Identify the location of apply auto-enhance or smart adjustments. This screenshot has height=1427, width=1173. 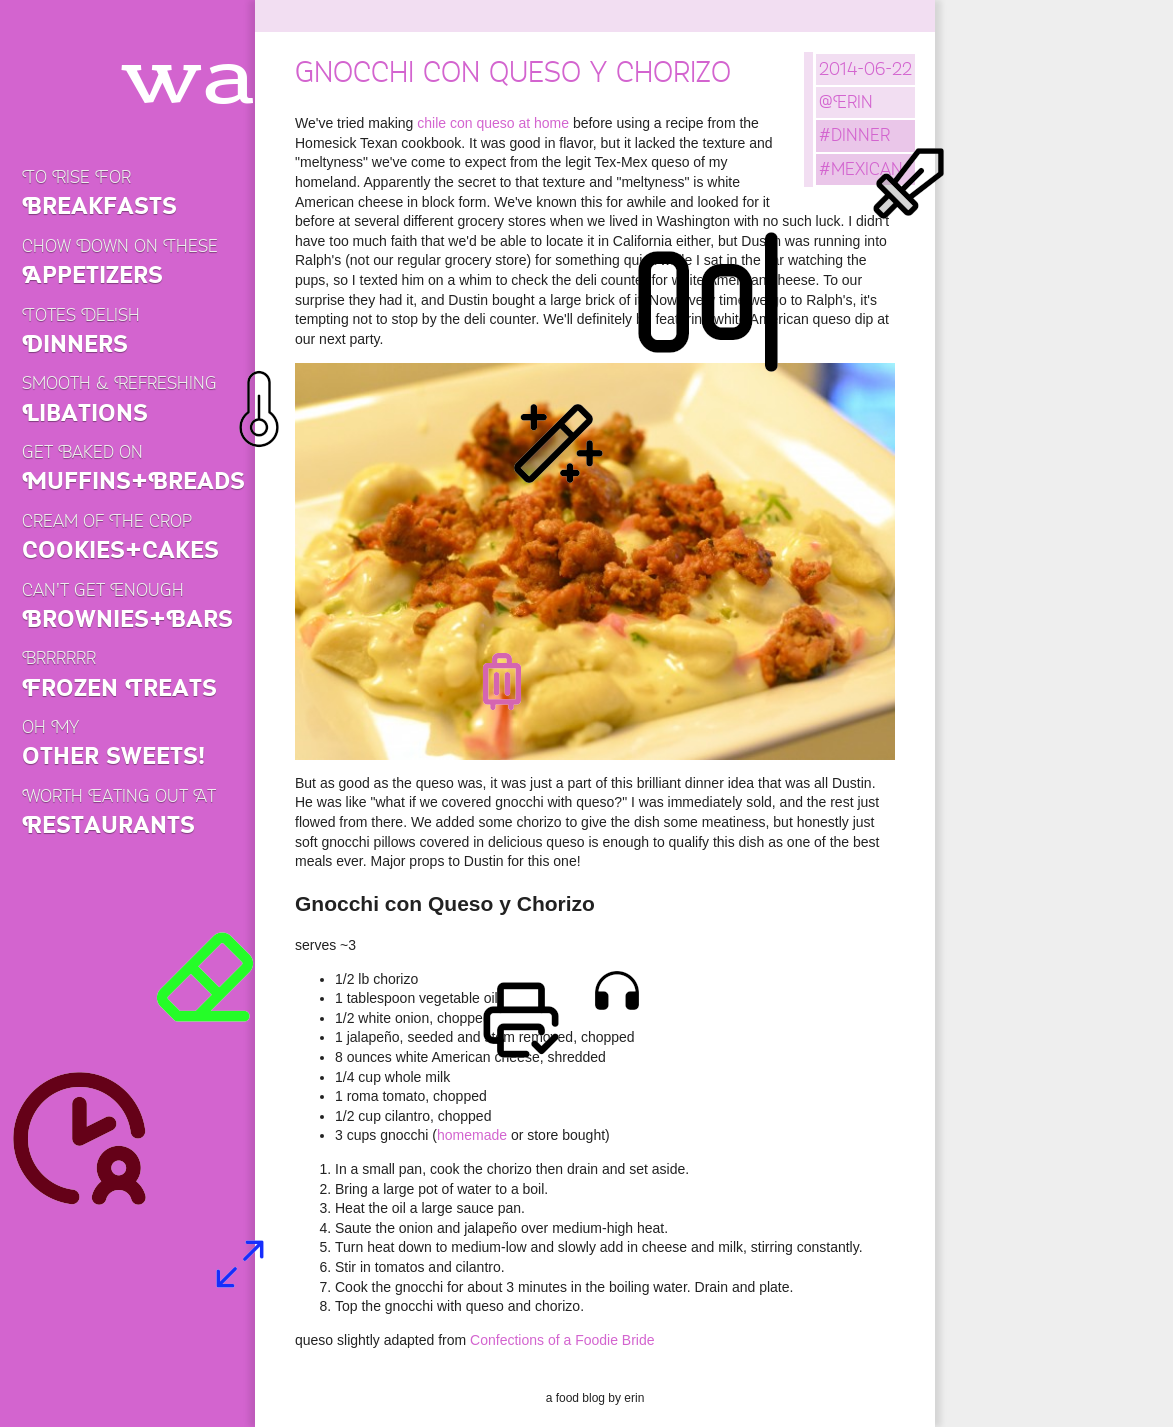
(553, 443).